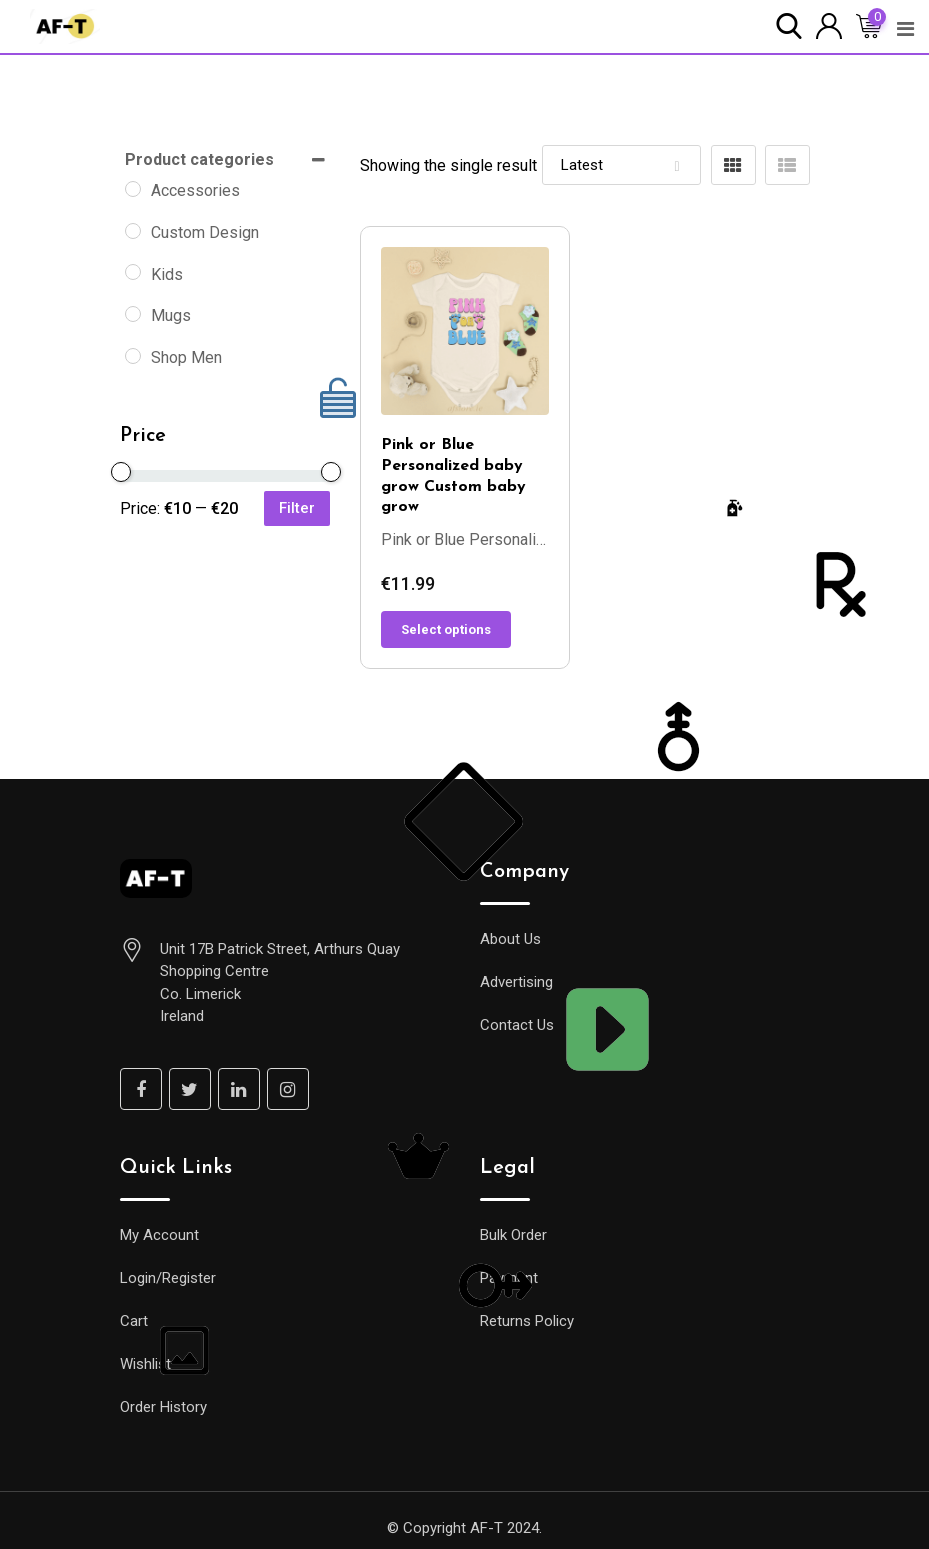 The width and height of the screenshot is (929, 1549). Describe the element at coordinates (678, 737) in the screenshot. I see `indicates male with upward stroke gender symbol` at that location.